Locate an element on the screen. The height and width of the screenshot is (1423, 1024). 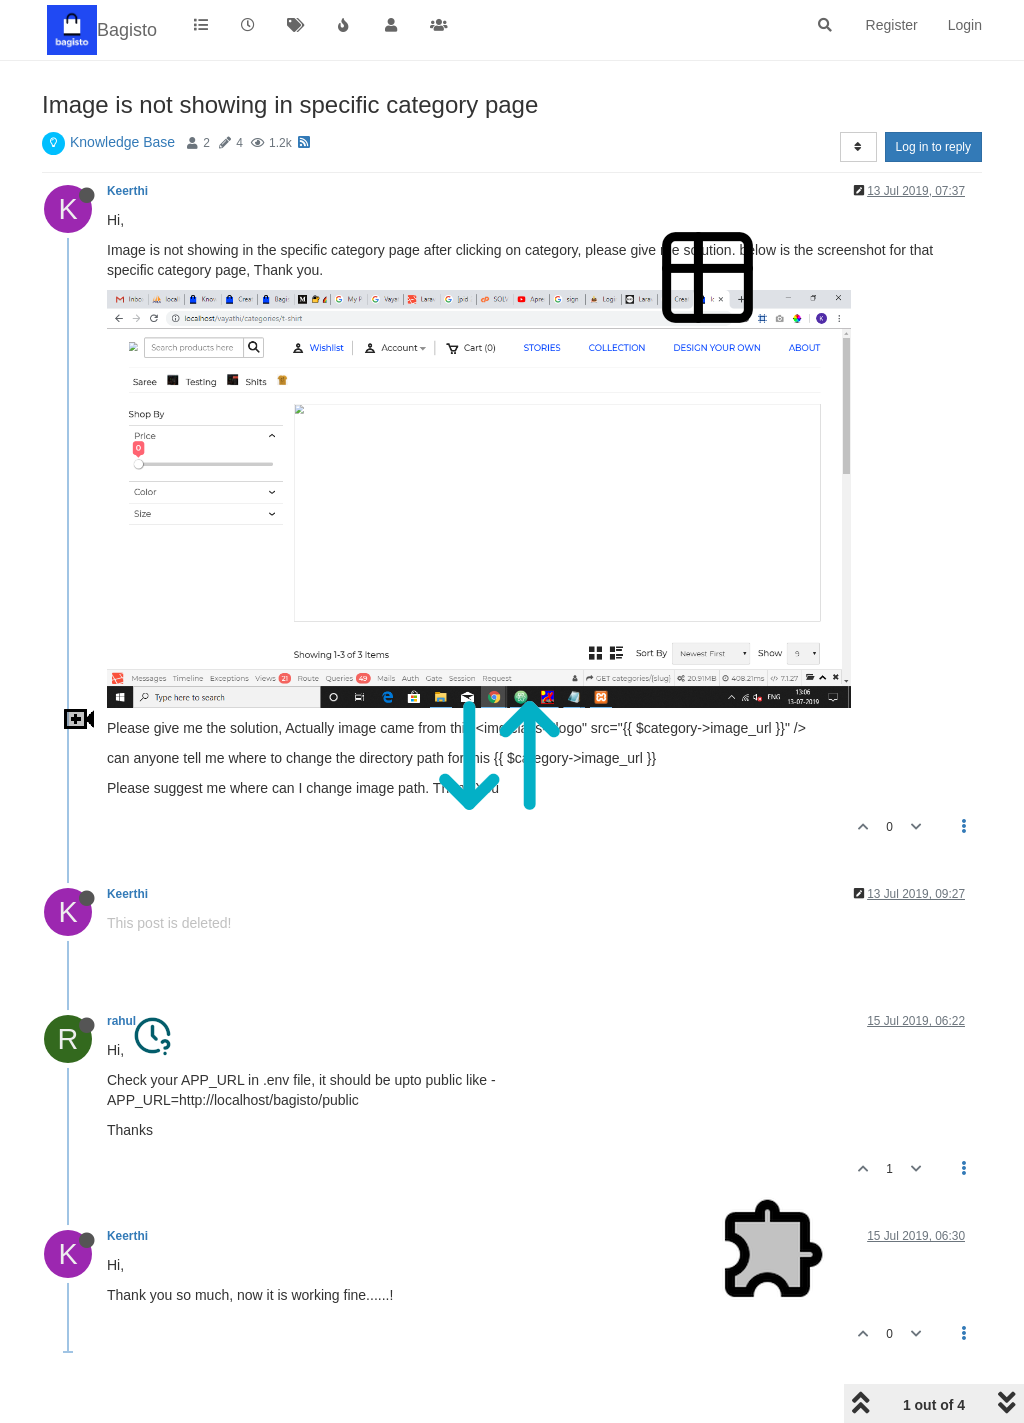
unknown or unconfirmed time is located at coordinates (152, 1035).